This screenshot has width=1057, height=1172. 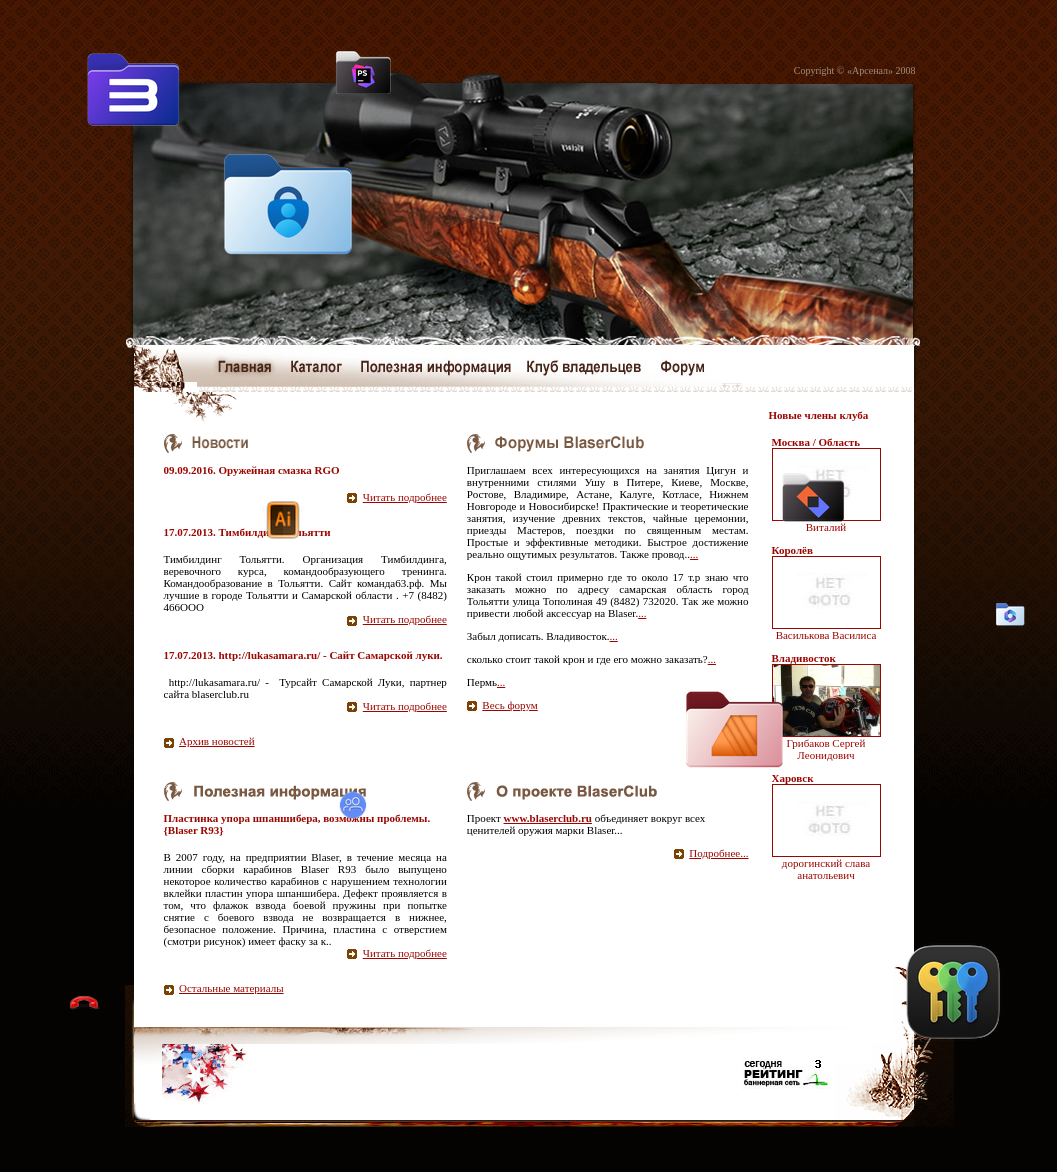 I want to click on open microsoft 365 files folder, so click(x=1010, y=615).